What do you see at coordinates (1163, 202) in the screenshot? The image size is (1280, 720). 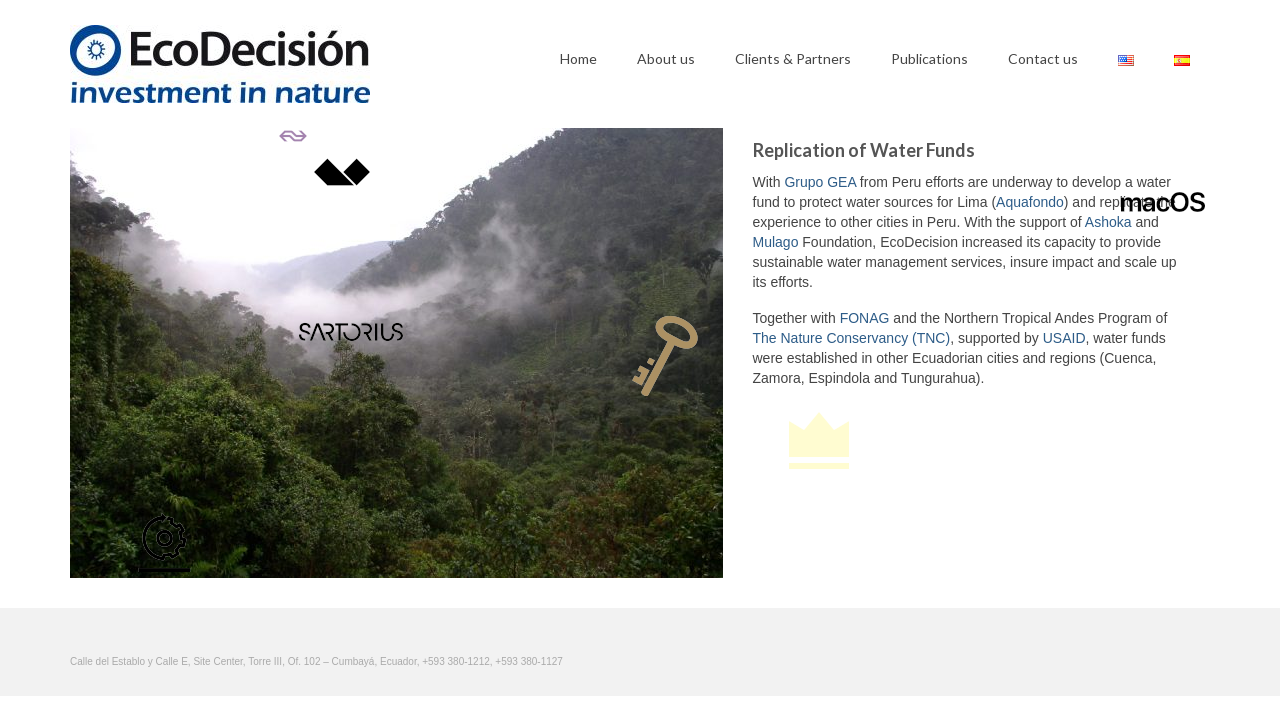 I see `indicates macOS operating system compatibility` at bounding box center [1163, 202].